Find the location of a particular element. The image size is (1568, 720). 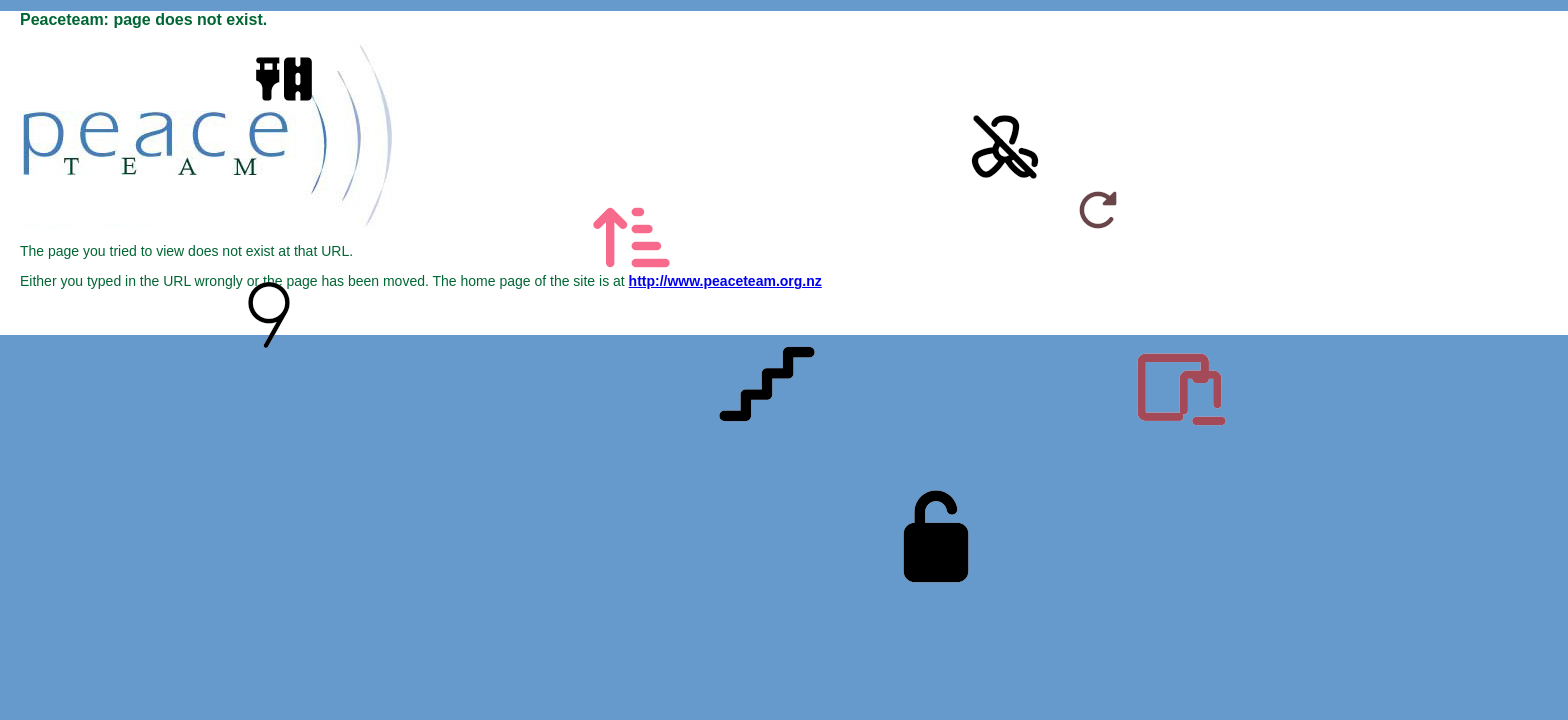

redo the last action is located at coordinates (1098, 210).